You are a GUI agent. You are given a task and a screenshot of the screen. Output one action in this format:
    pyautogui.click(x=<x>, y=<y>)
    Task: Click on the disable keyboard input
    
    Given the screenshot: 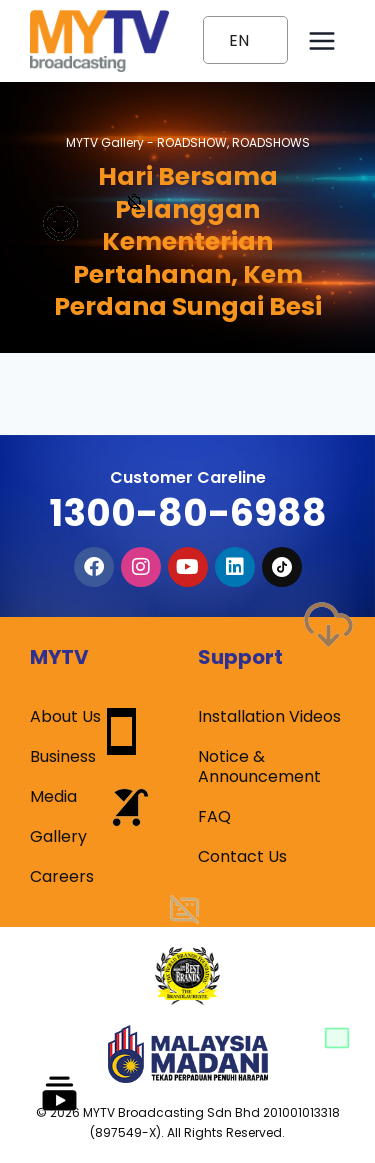 What is the action you would take?
    pyautogui.click(x=184, y=909)
    